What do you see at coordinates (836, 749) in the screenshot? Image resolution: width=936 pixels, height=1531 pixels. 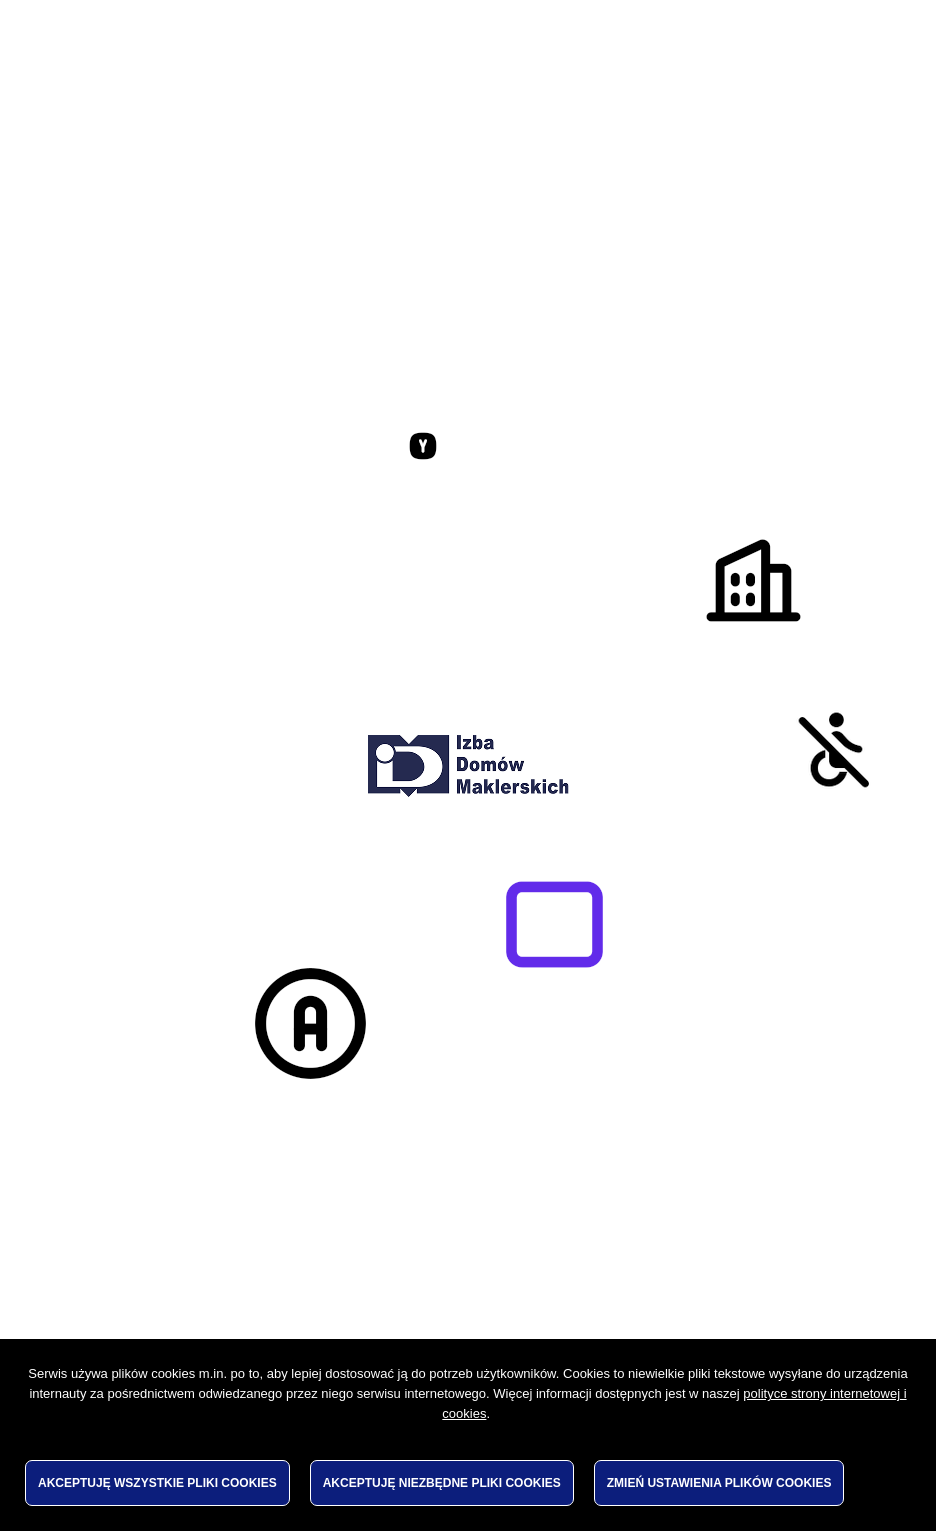 I see `indicates location or service is not wheelchair accessible` at bounding box center [836, 749].